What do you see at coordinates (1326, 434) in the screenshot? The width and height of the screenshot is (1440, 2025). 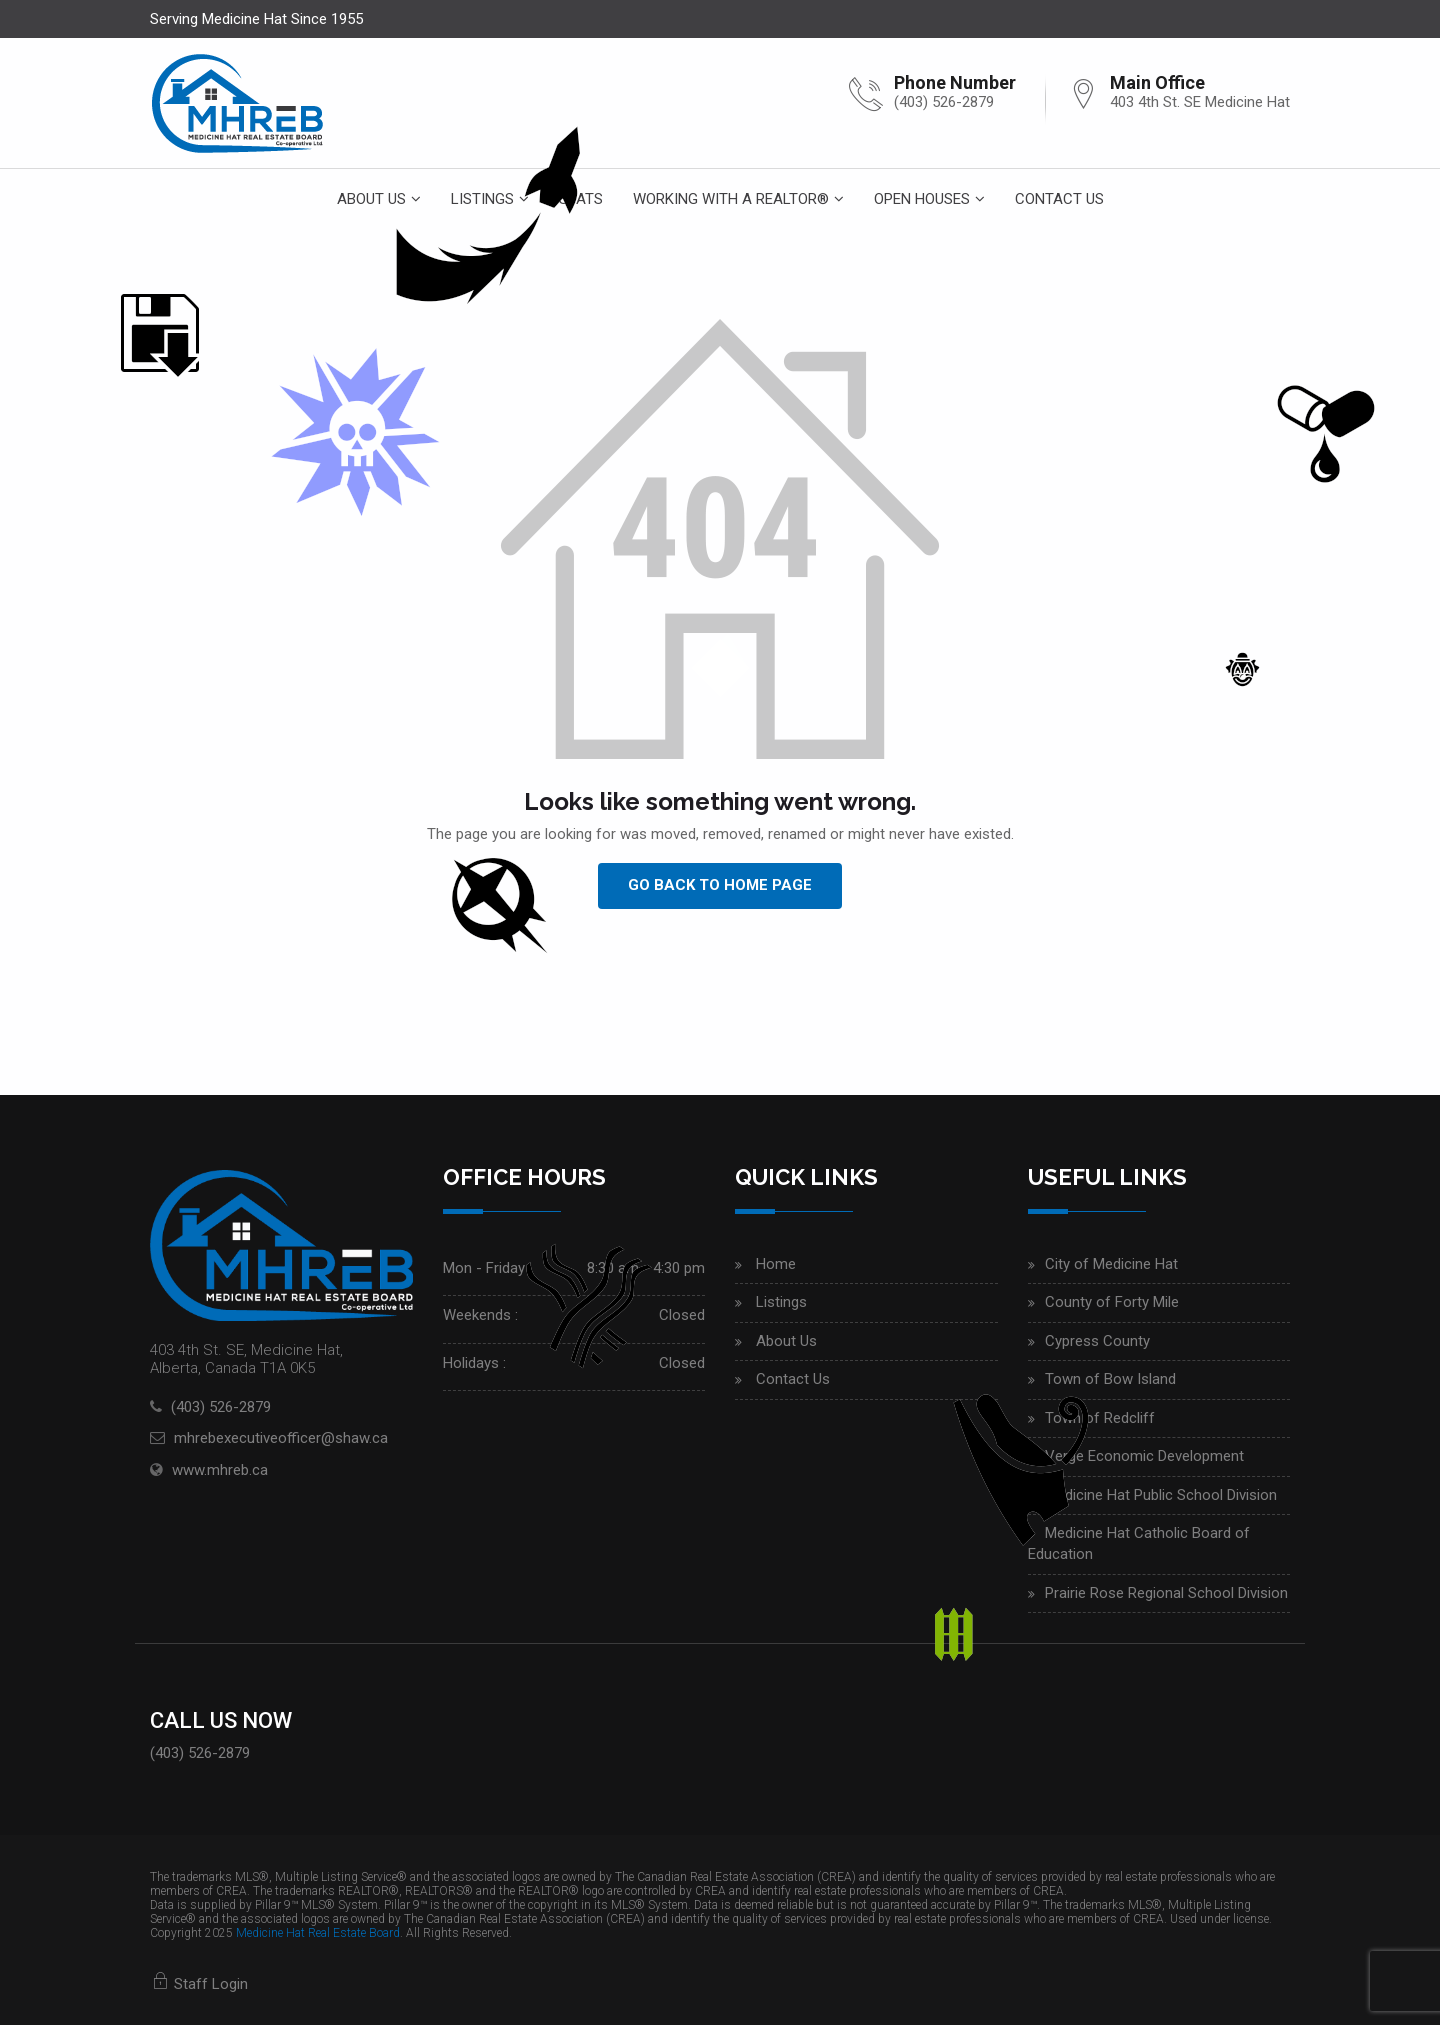 I see `indicates medication dosage or liquid medicine` at bounding box center [1326, 434].